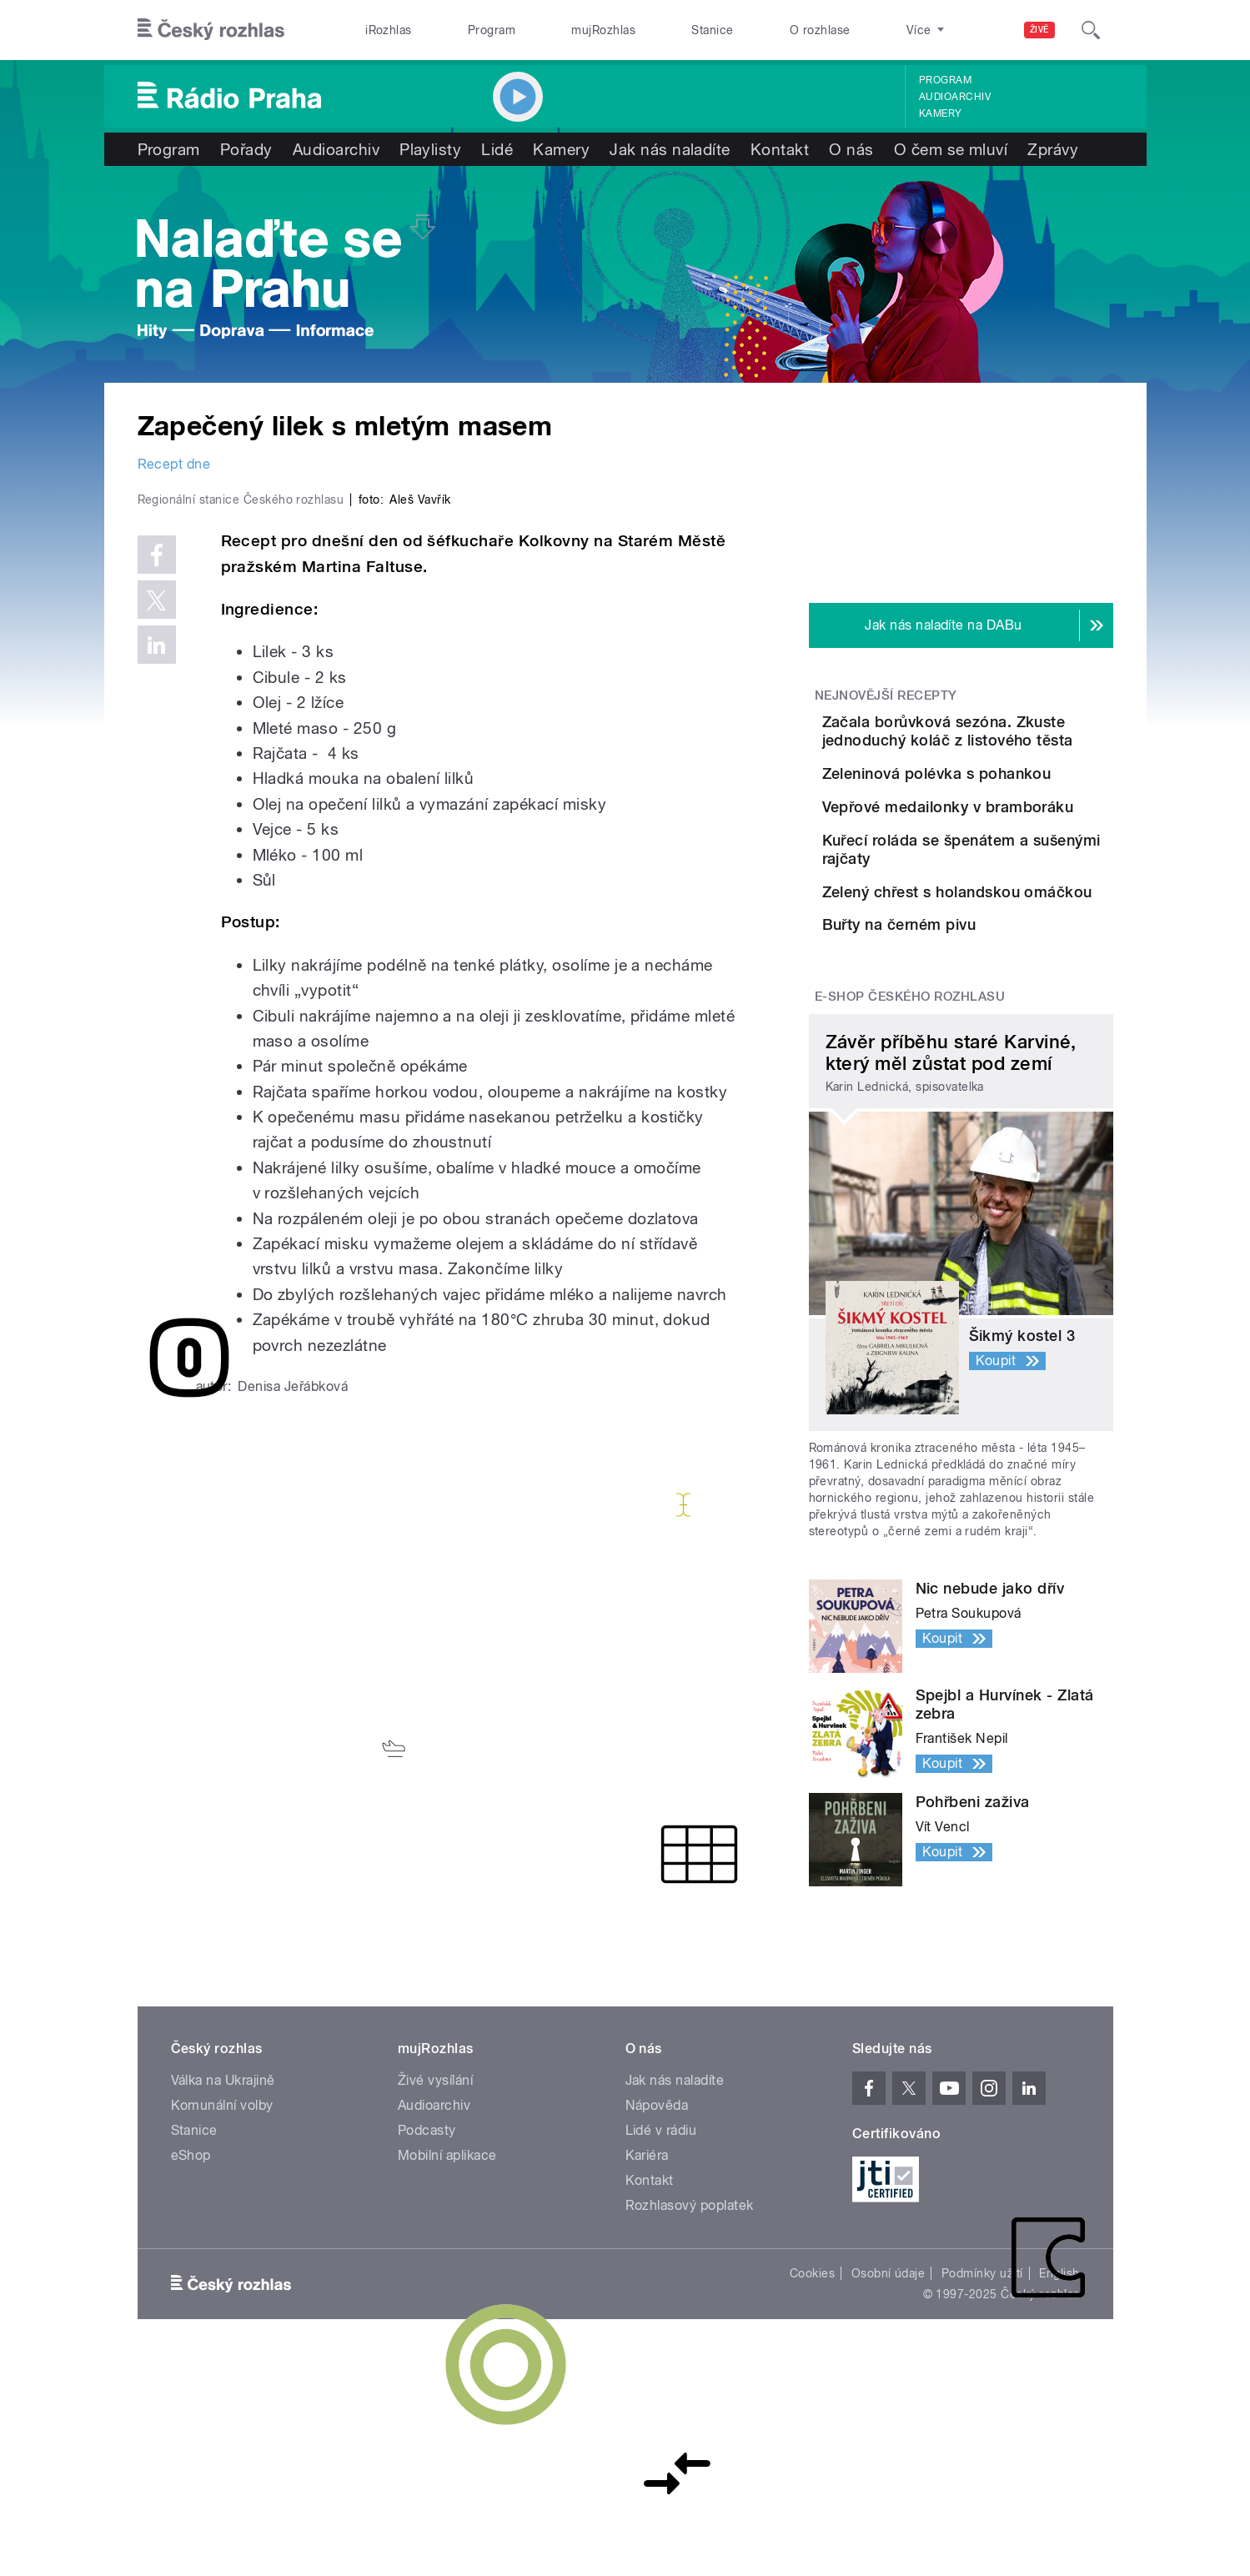 The height and width of the screenshot is (2576, 1250). I want to click on open coda app, so click(1048, 2257).